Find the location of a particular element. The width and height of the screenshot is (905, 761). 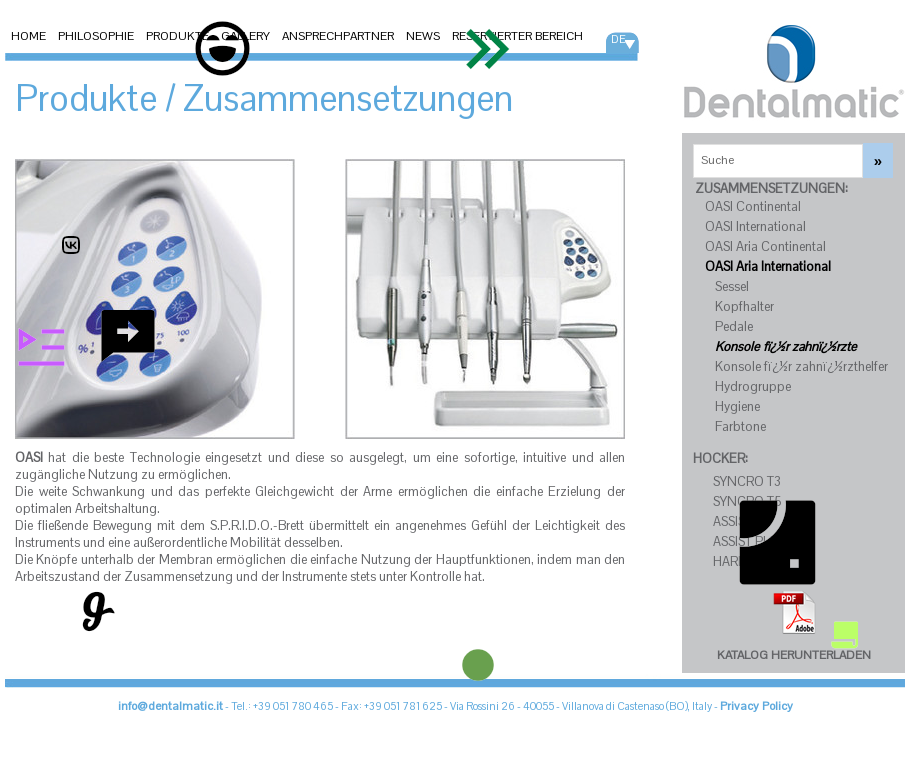

unselected radio button or toggle option is located at coordinates (478, 665).